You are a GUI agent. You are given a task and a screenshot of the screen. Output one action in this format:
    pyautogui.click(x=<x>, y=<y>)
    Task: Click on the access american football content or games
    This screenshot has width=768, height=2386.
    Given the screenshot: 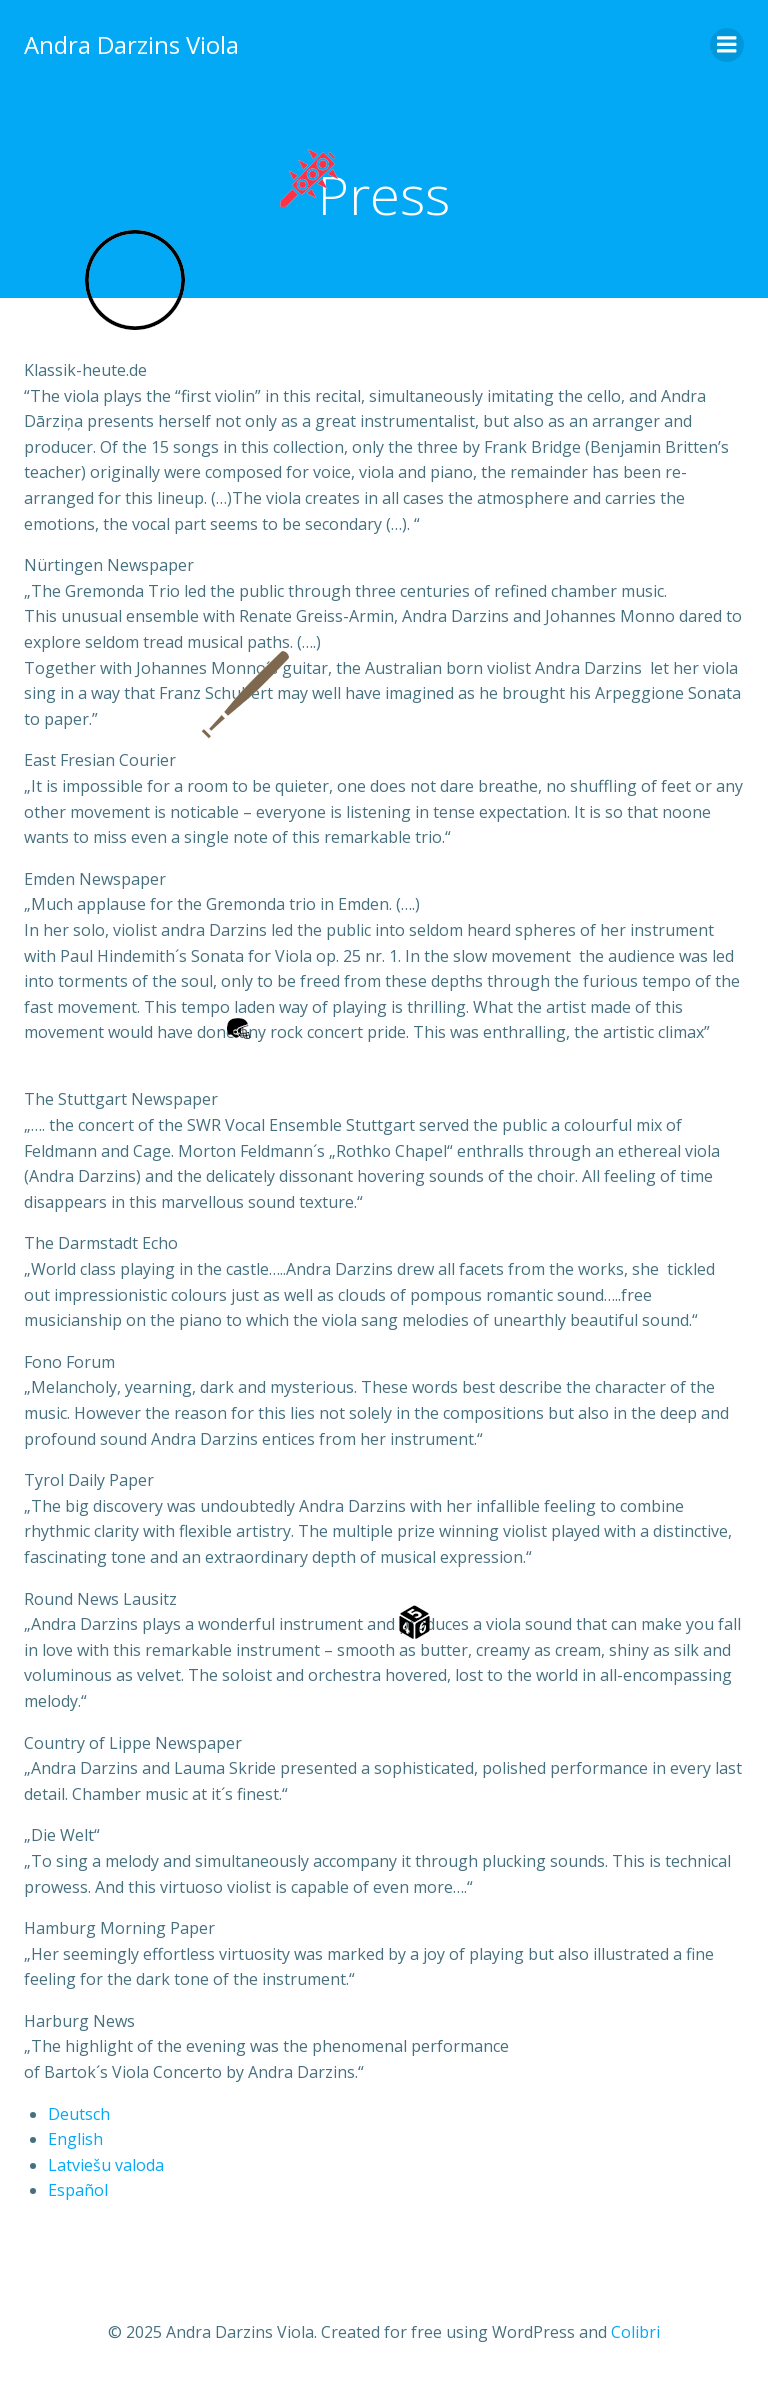 What is the action you would take?
    pyautogui.click(x=238, y=1028)
    